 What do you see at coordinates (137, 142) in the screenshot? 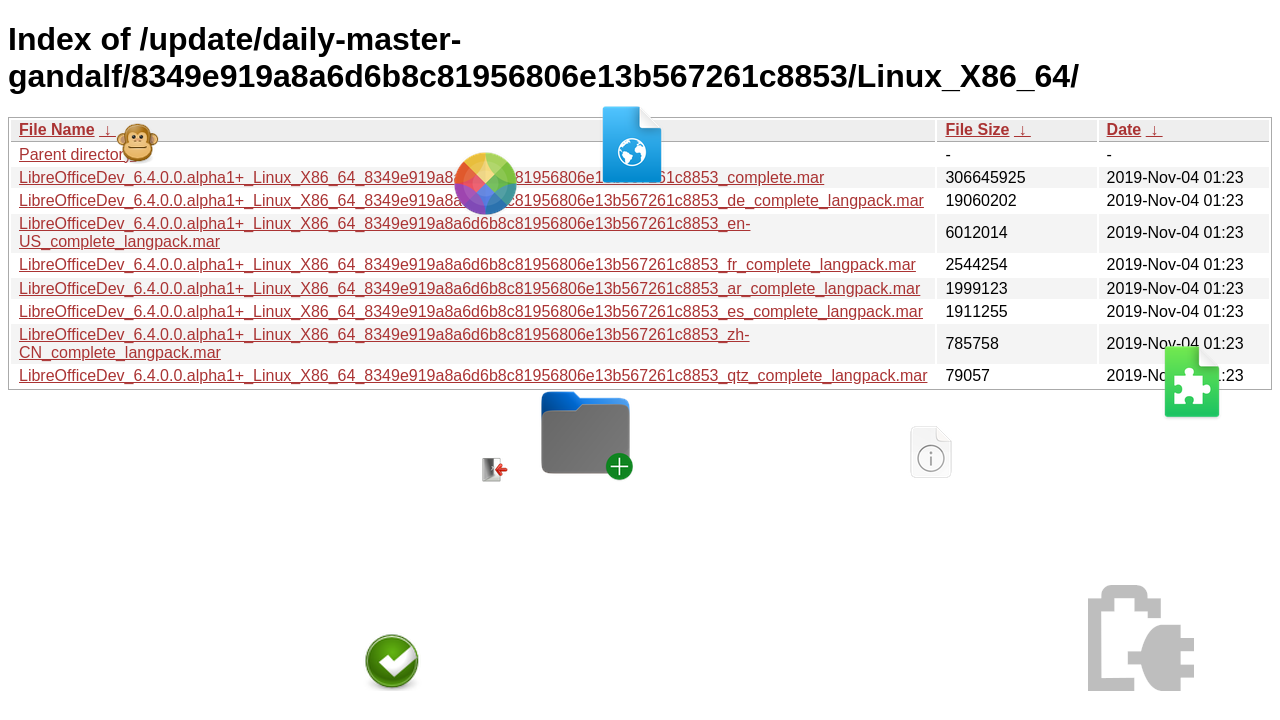
I see `monkey face emoji for expressing playfulness` at bounding box center [137, 142].